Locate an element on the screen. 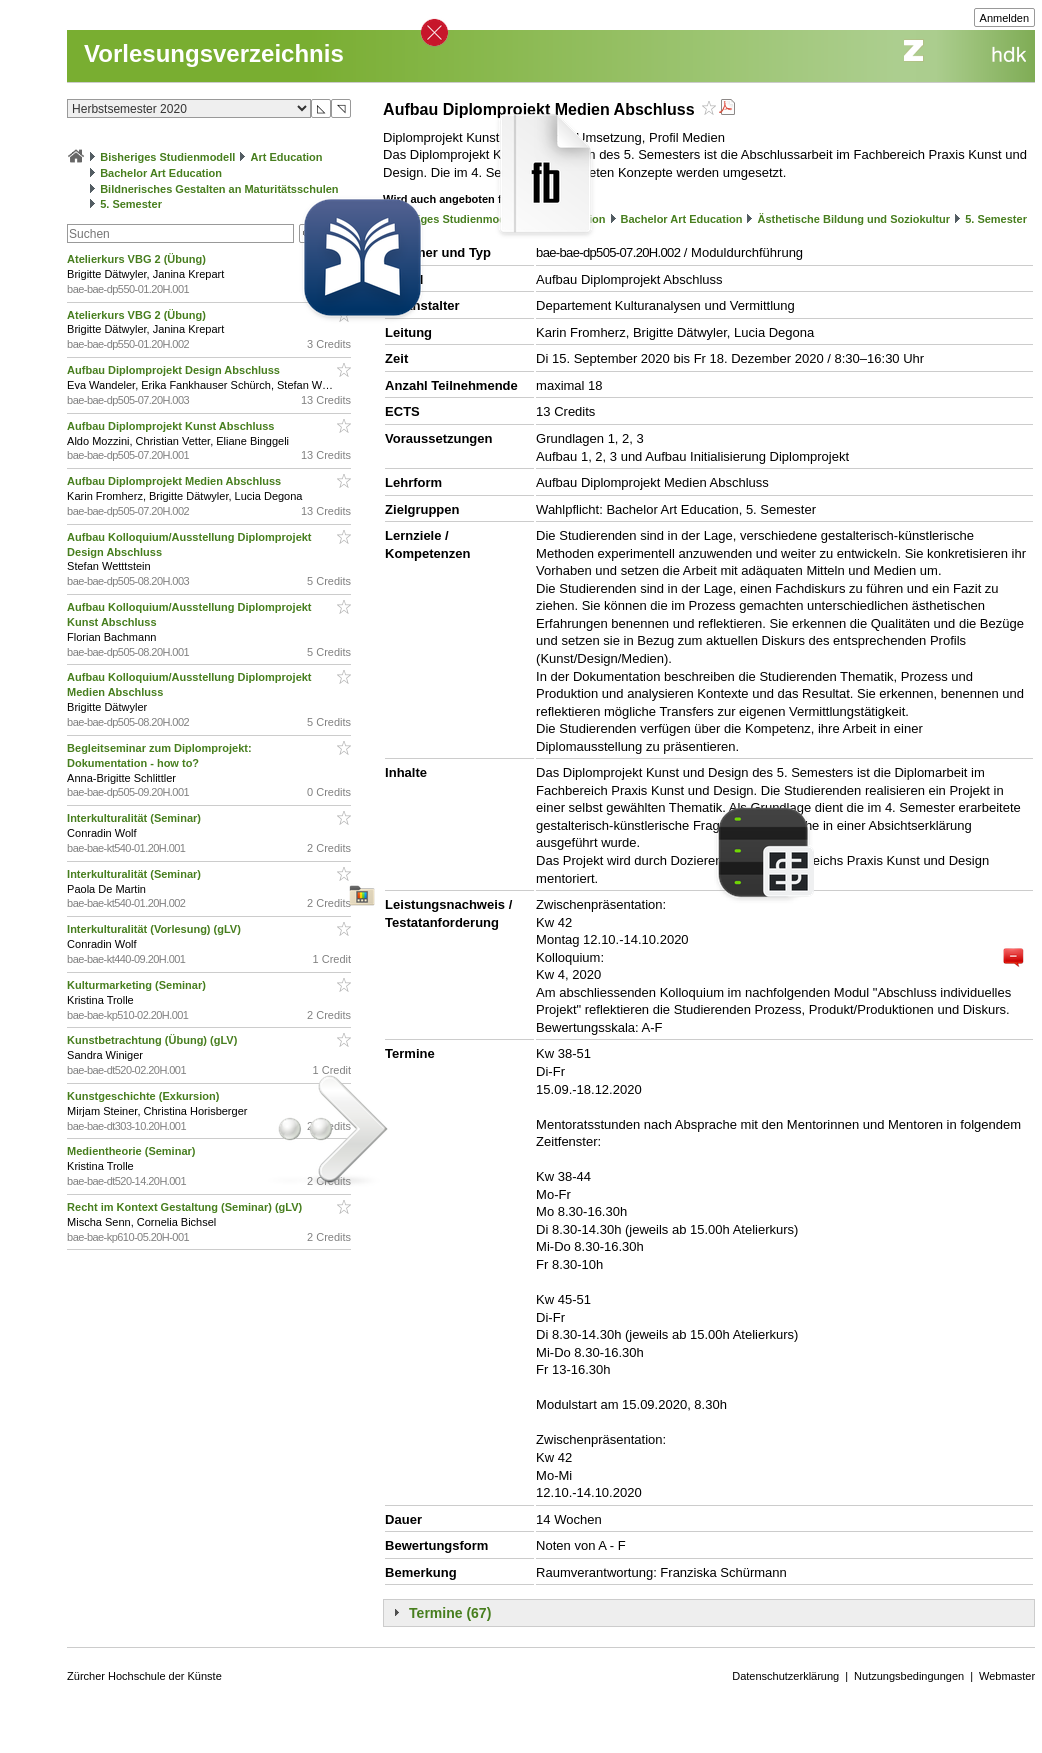 This screenshot has height=1753, width=1042. go back to the previous screen or page is located at coordinates (332, 1129).